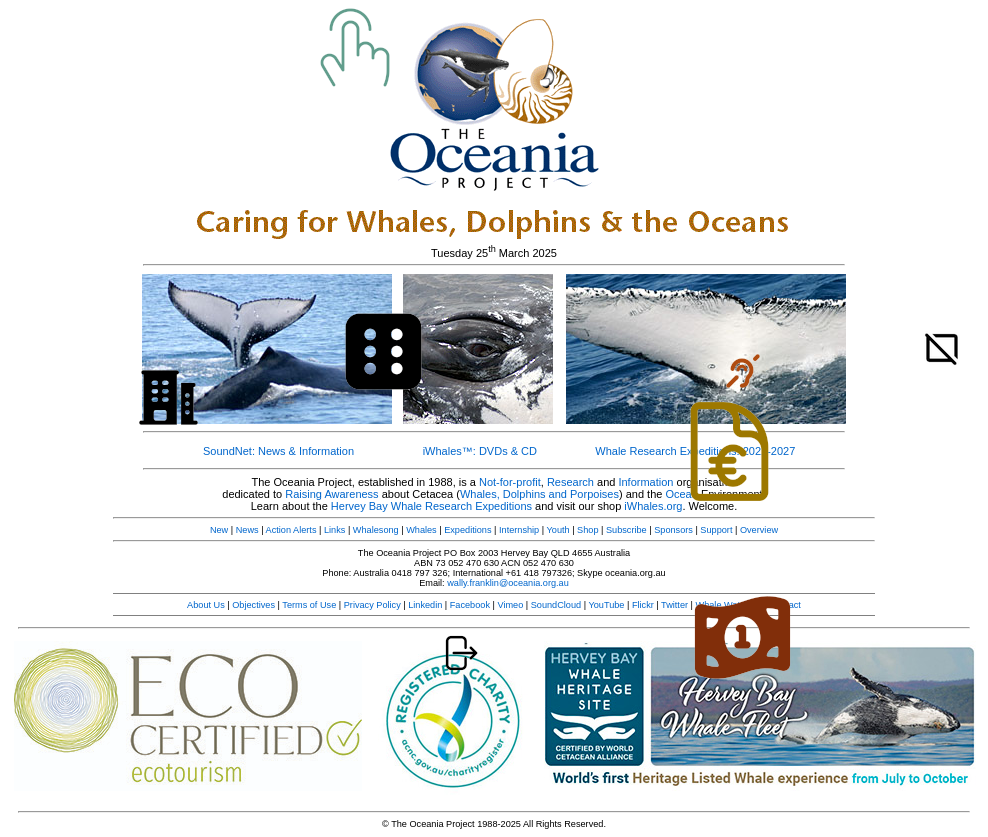 This screenshot has width=988, height=837. I want to click on view payment or transaction details, so click(742, 637).